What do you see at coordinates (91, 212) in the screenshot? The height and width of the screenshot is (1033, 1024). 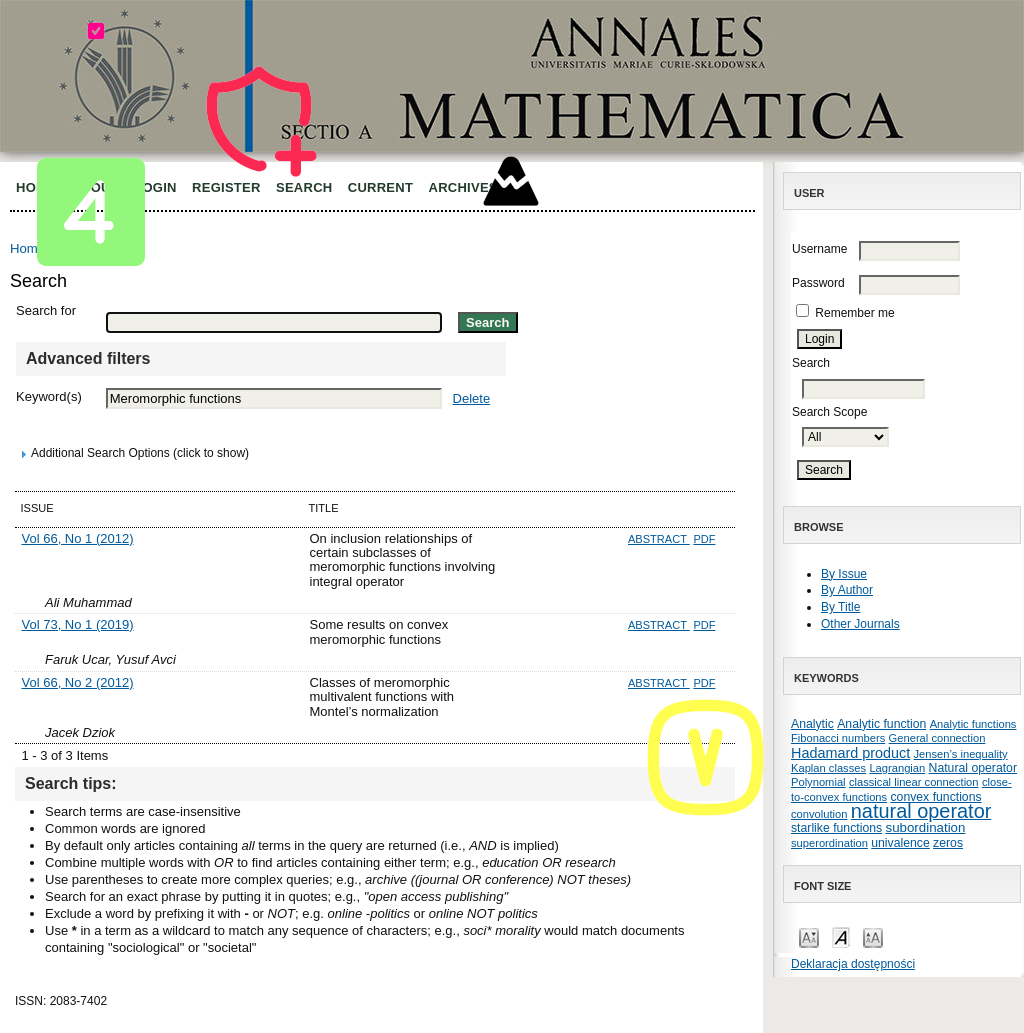 I see `select or navigate to item number four` at bounding box center [91, 212].